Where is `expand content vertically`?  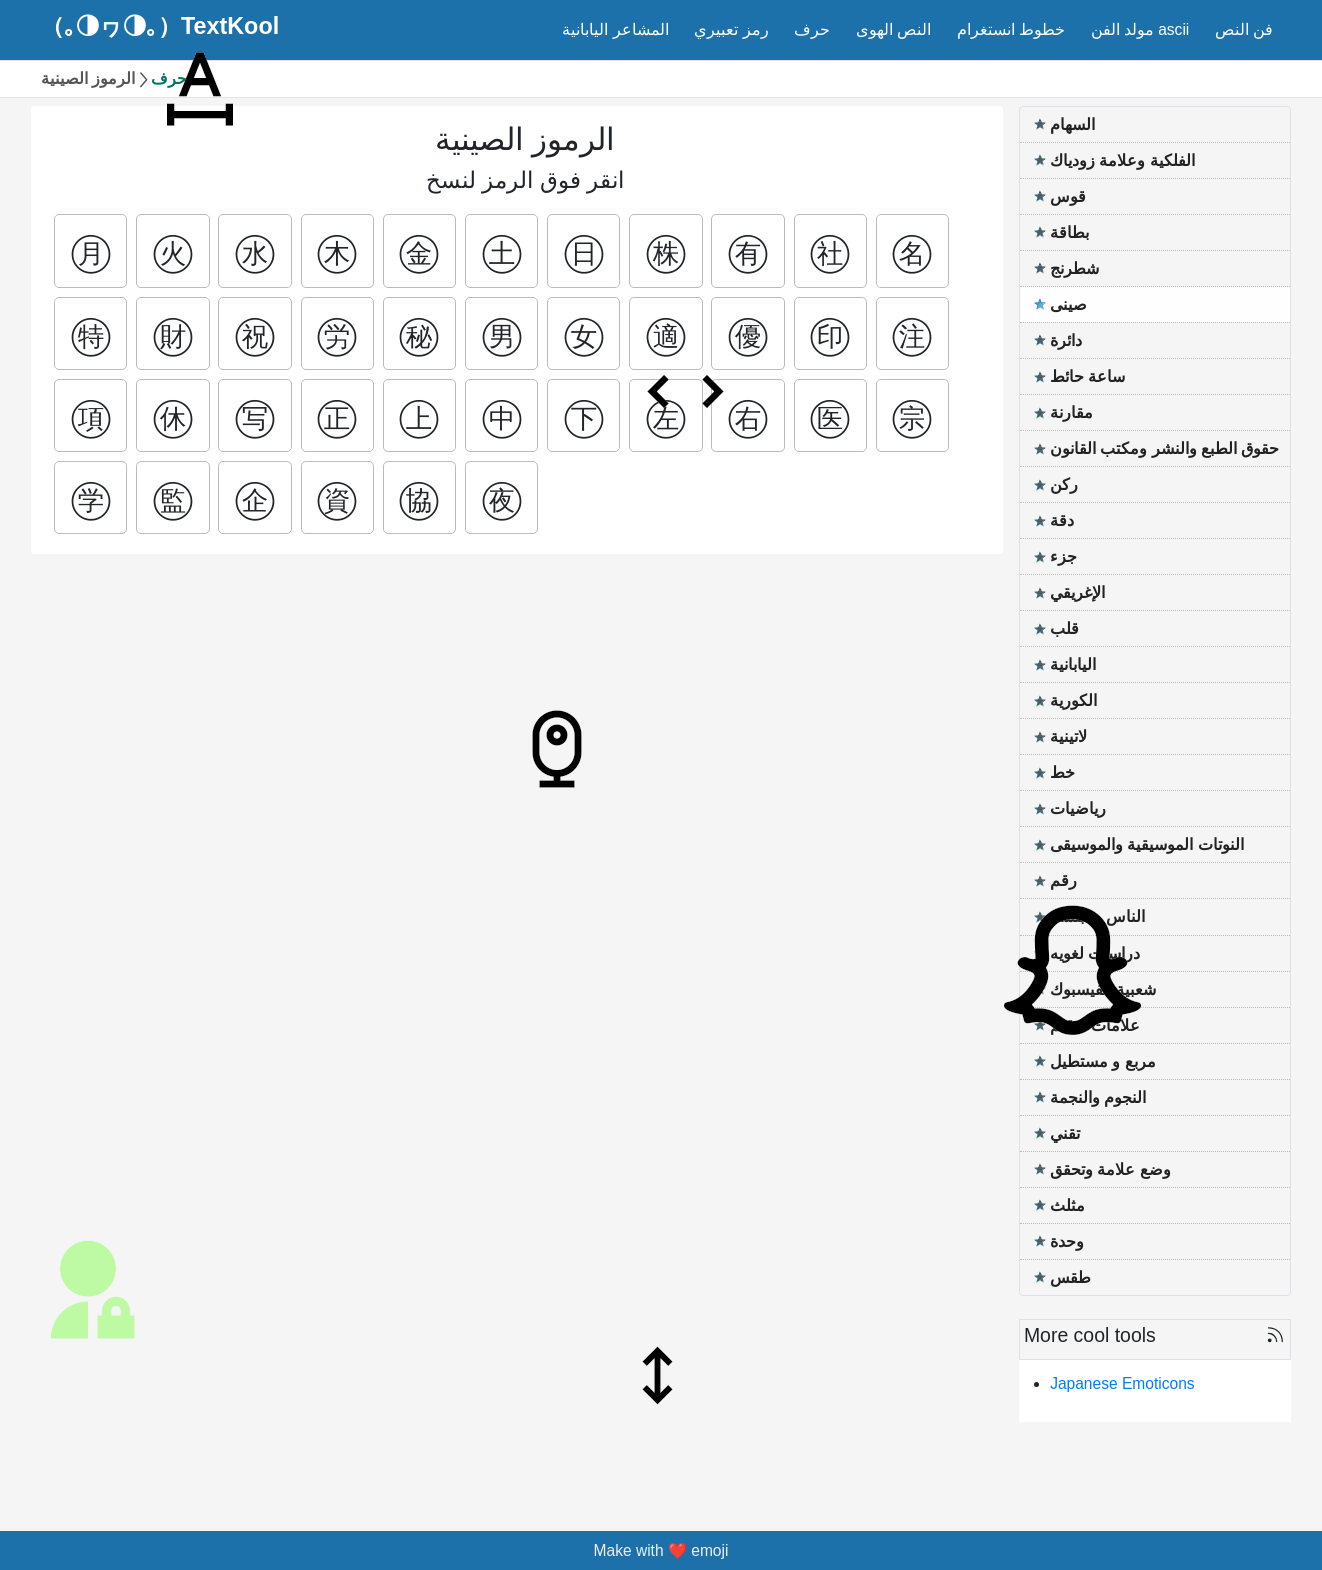
expand content vertically is located at coordinates (657, 1375).